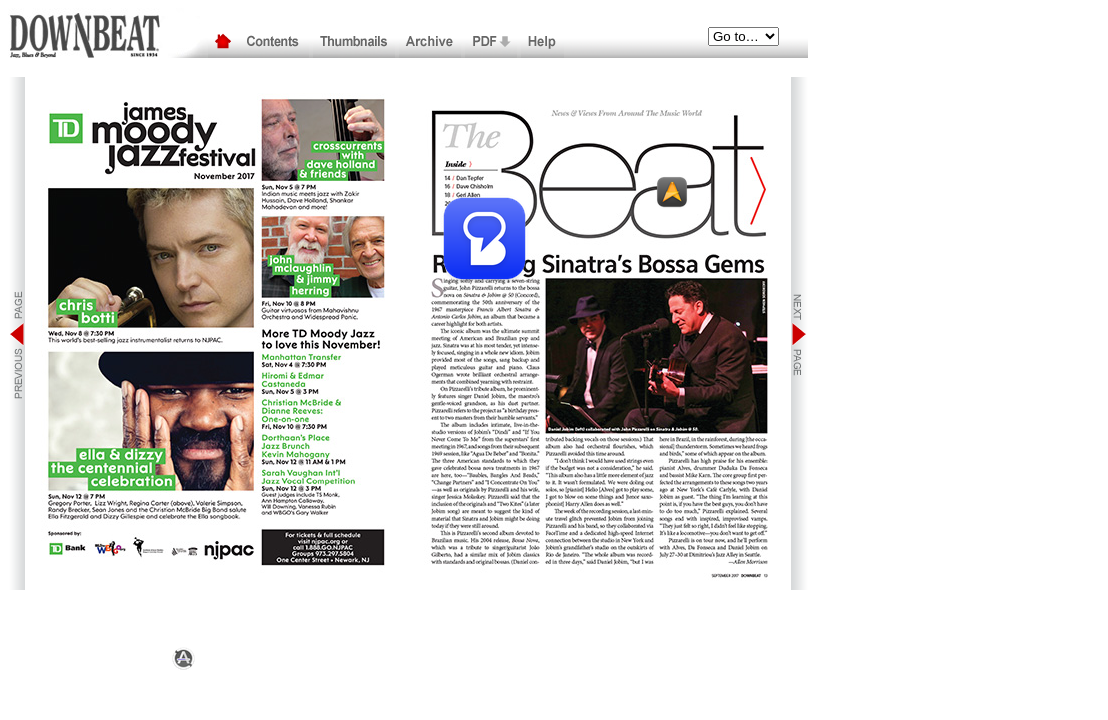 Image resolution: width=1108 pixels, height=720 pixels. What do you see at coordinates (484, 238) in the screenshot?
I see `open beeper messaging app` at bounding box center [484, 238].